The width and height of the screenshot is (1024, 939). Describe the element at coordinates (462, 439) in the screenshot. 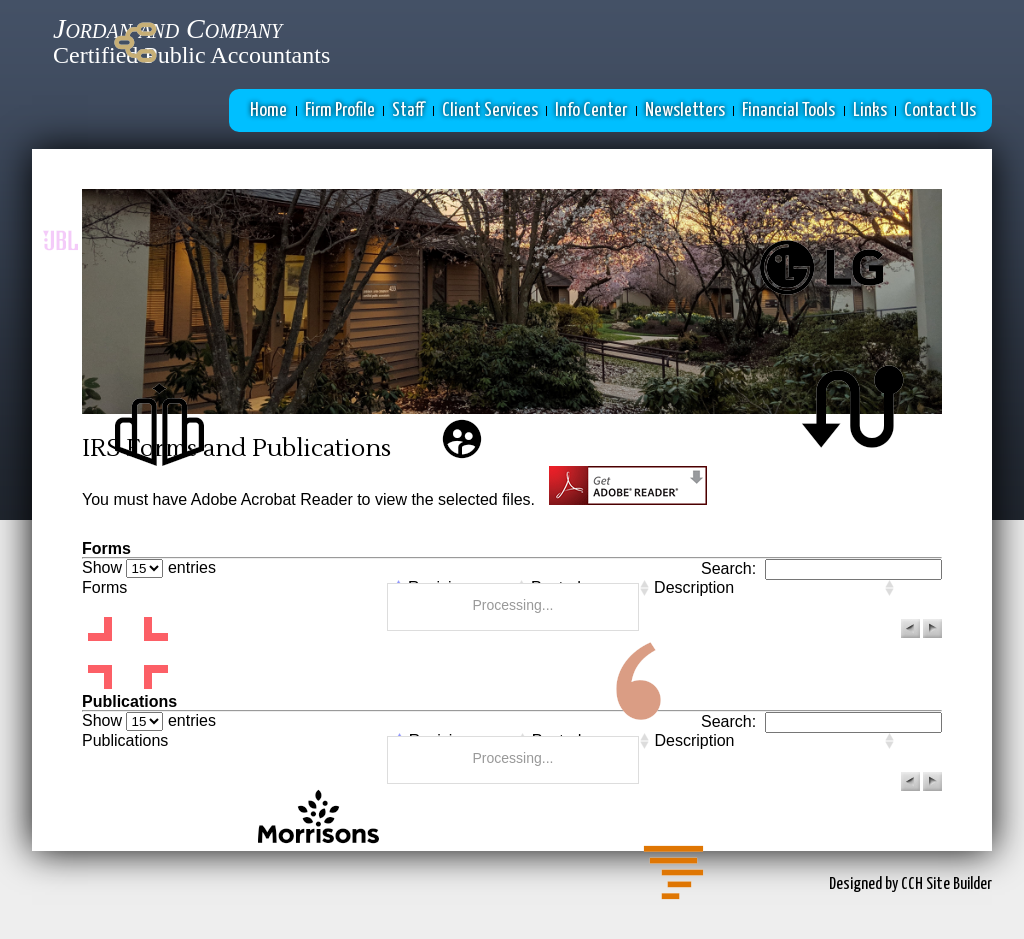

I see `view group members or team` at that location.